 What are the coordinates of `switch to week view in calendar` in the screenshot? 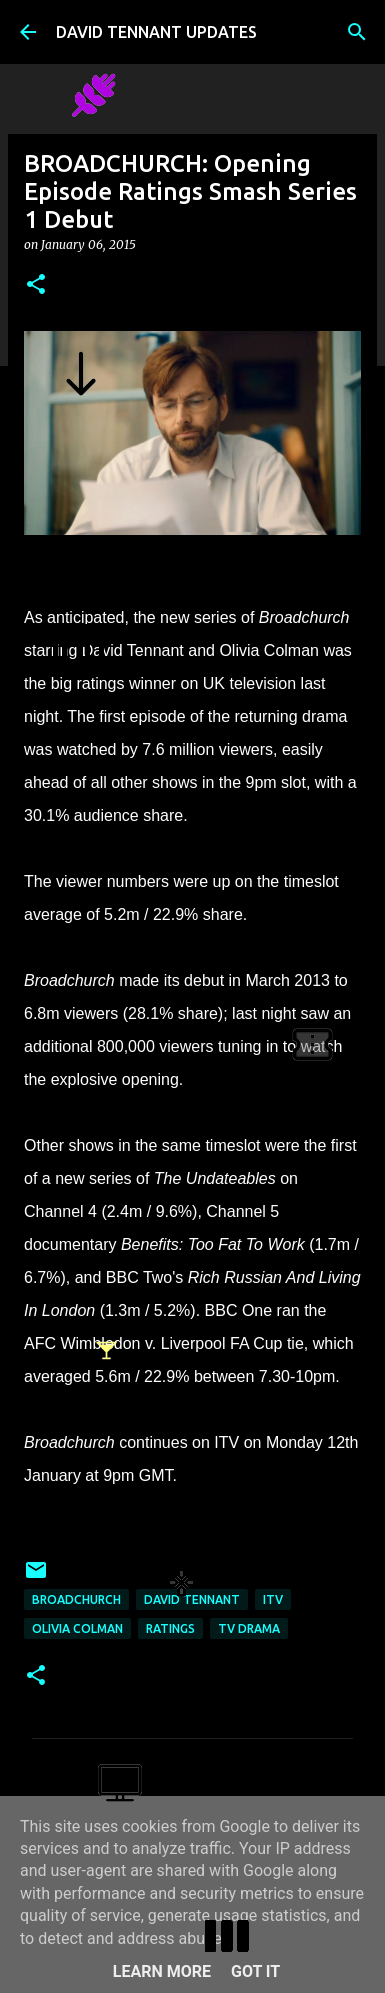 It's located at (228, 1936).